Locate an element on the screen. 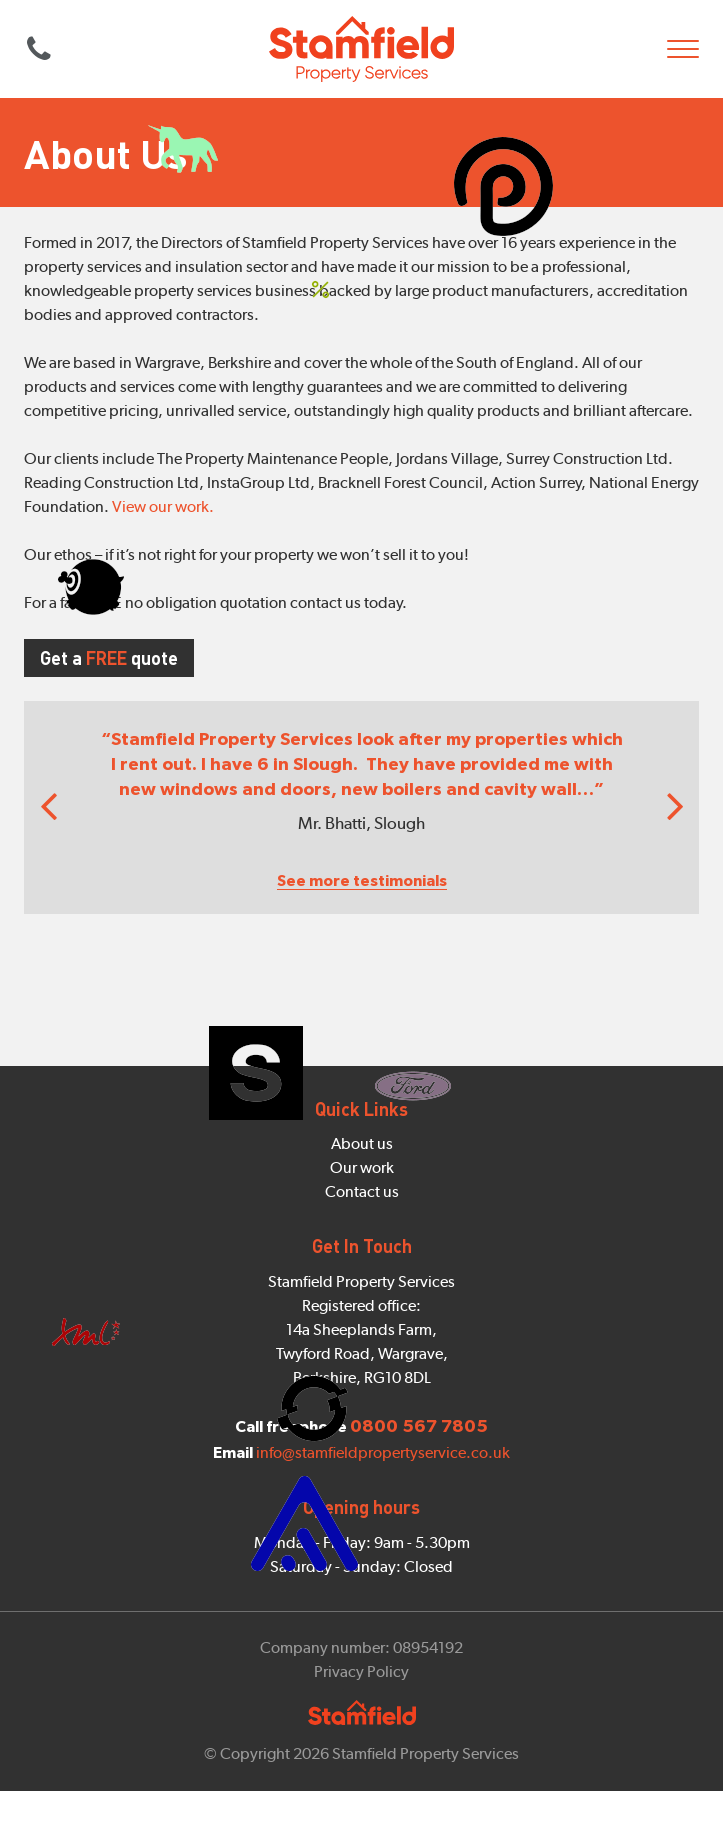 The width and height of the screenshot is (723, 1836). gunicorn python WSGI server branding is located at coordinates (183, 149).